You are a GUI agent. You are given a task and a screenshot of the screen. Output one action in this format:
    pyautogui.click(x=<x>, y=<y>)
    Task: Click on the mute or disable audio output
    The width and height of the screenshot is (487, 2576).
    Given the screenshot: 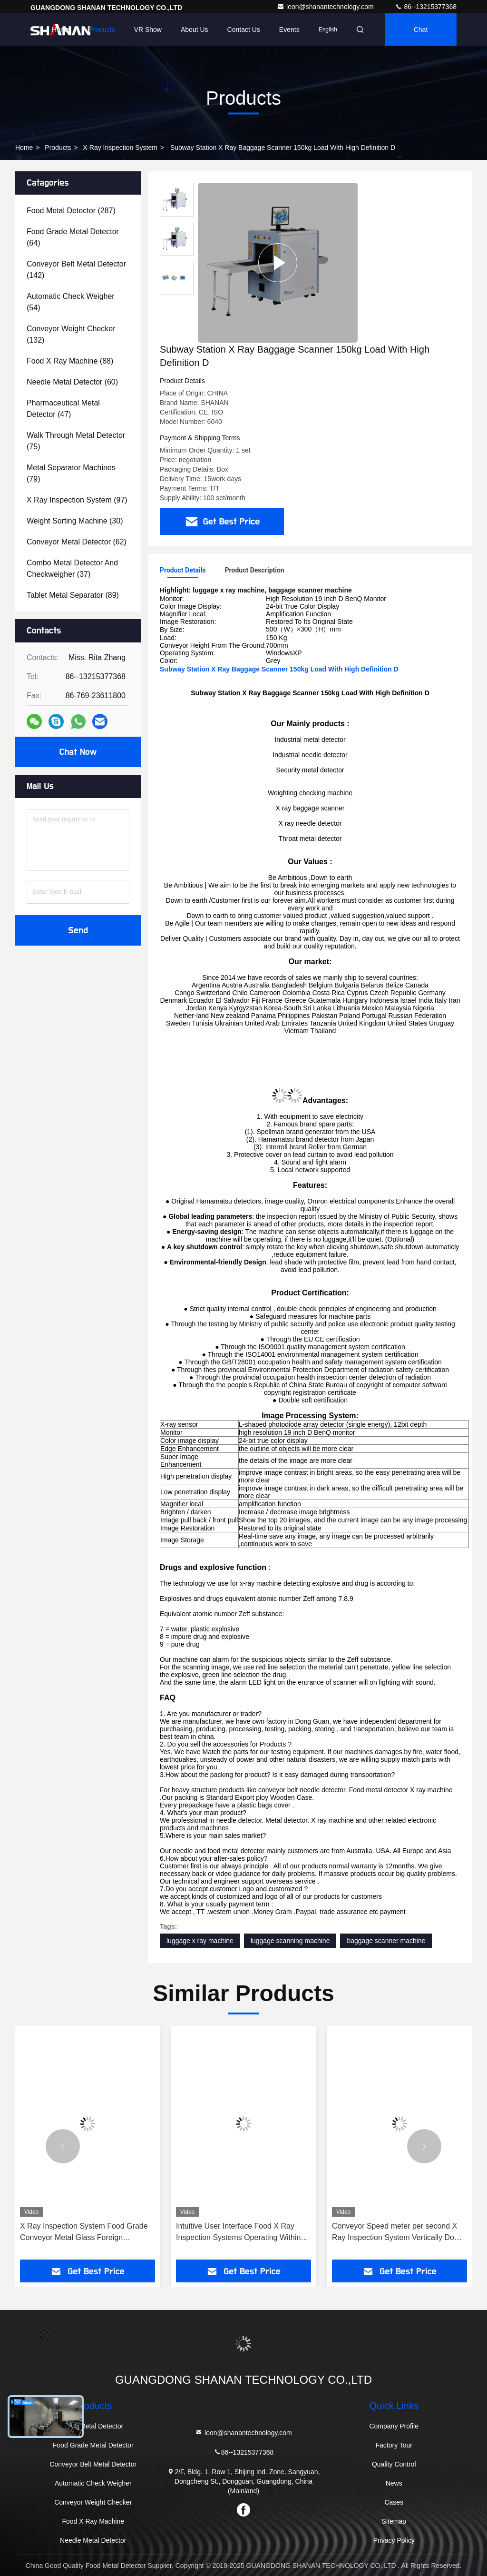 What is the action you would take?
    pyautogui.click(x=44, y=2335)
    